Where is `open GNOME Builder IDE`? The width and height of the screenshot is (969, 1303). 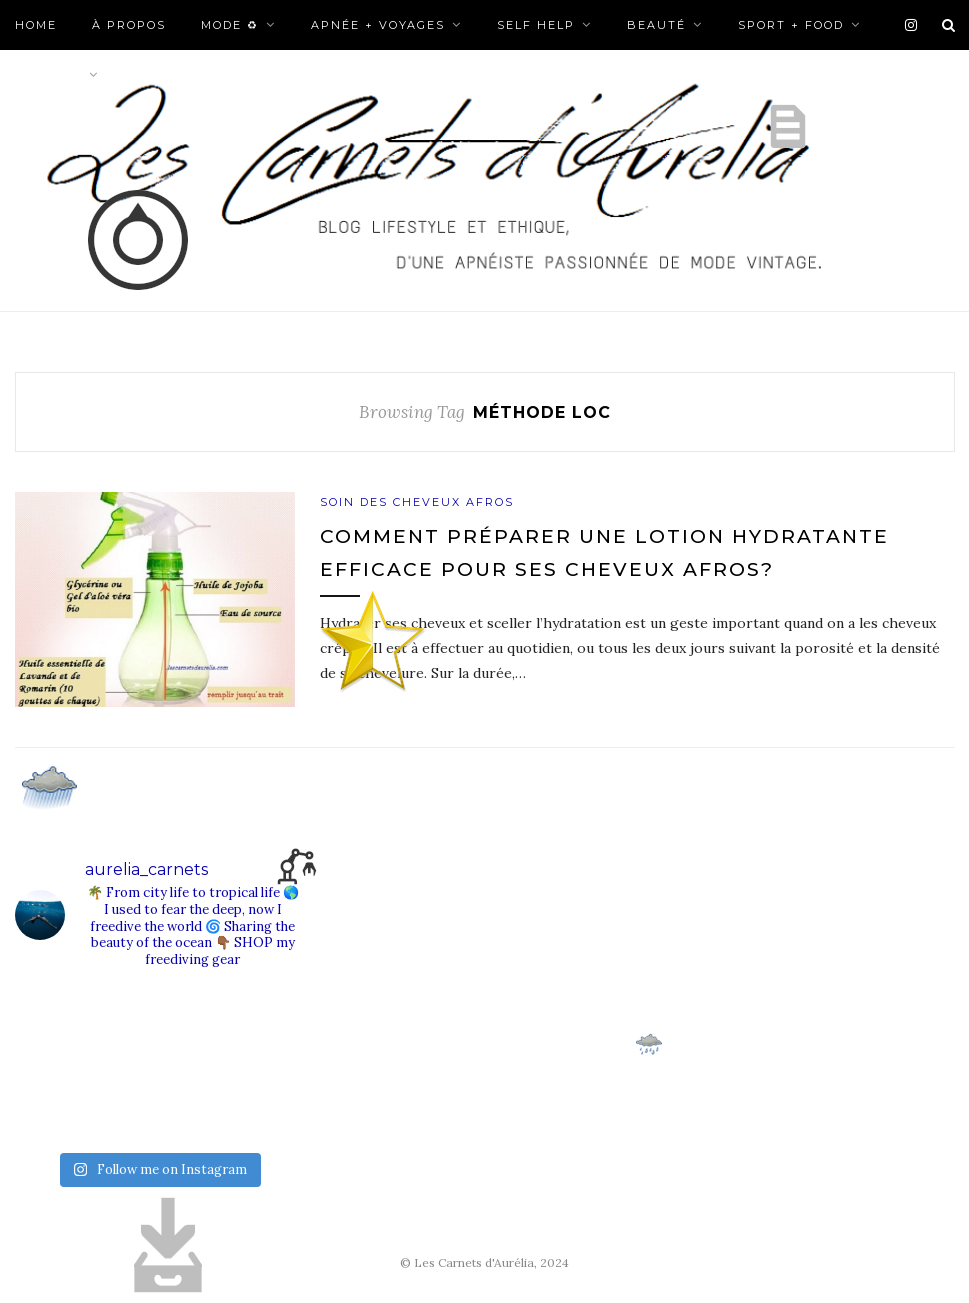 open GNOME Builder IDE is located at coordinates (297, 865).